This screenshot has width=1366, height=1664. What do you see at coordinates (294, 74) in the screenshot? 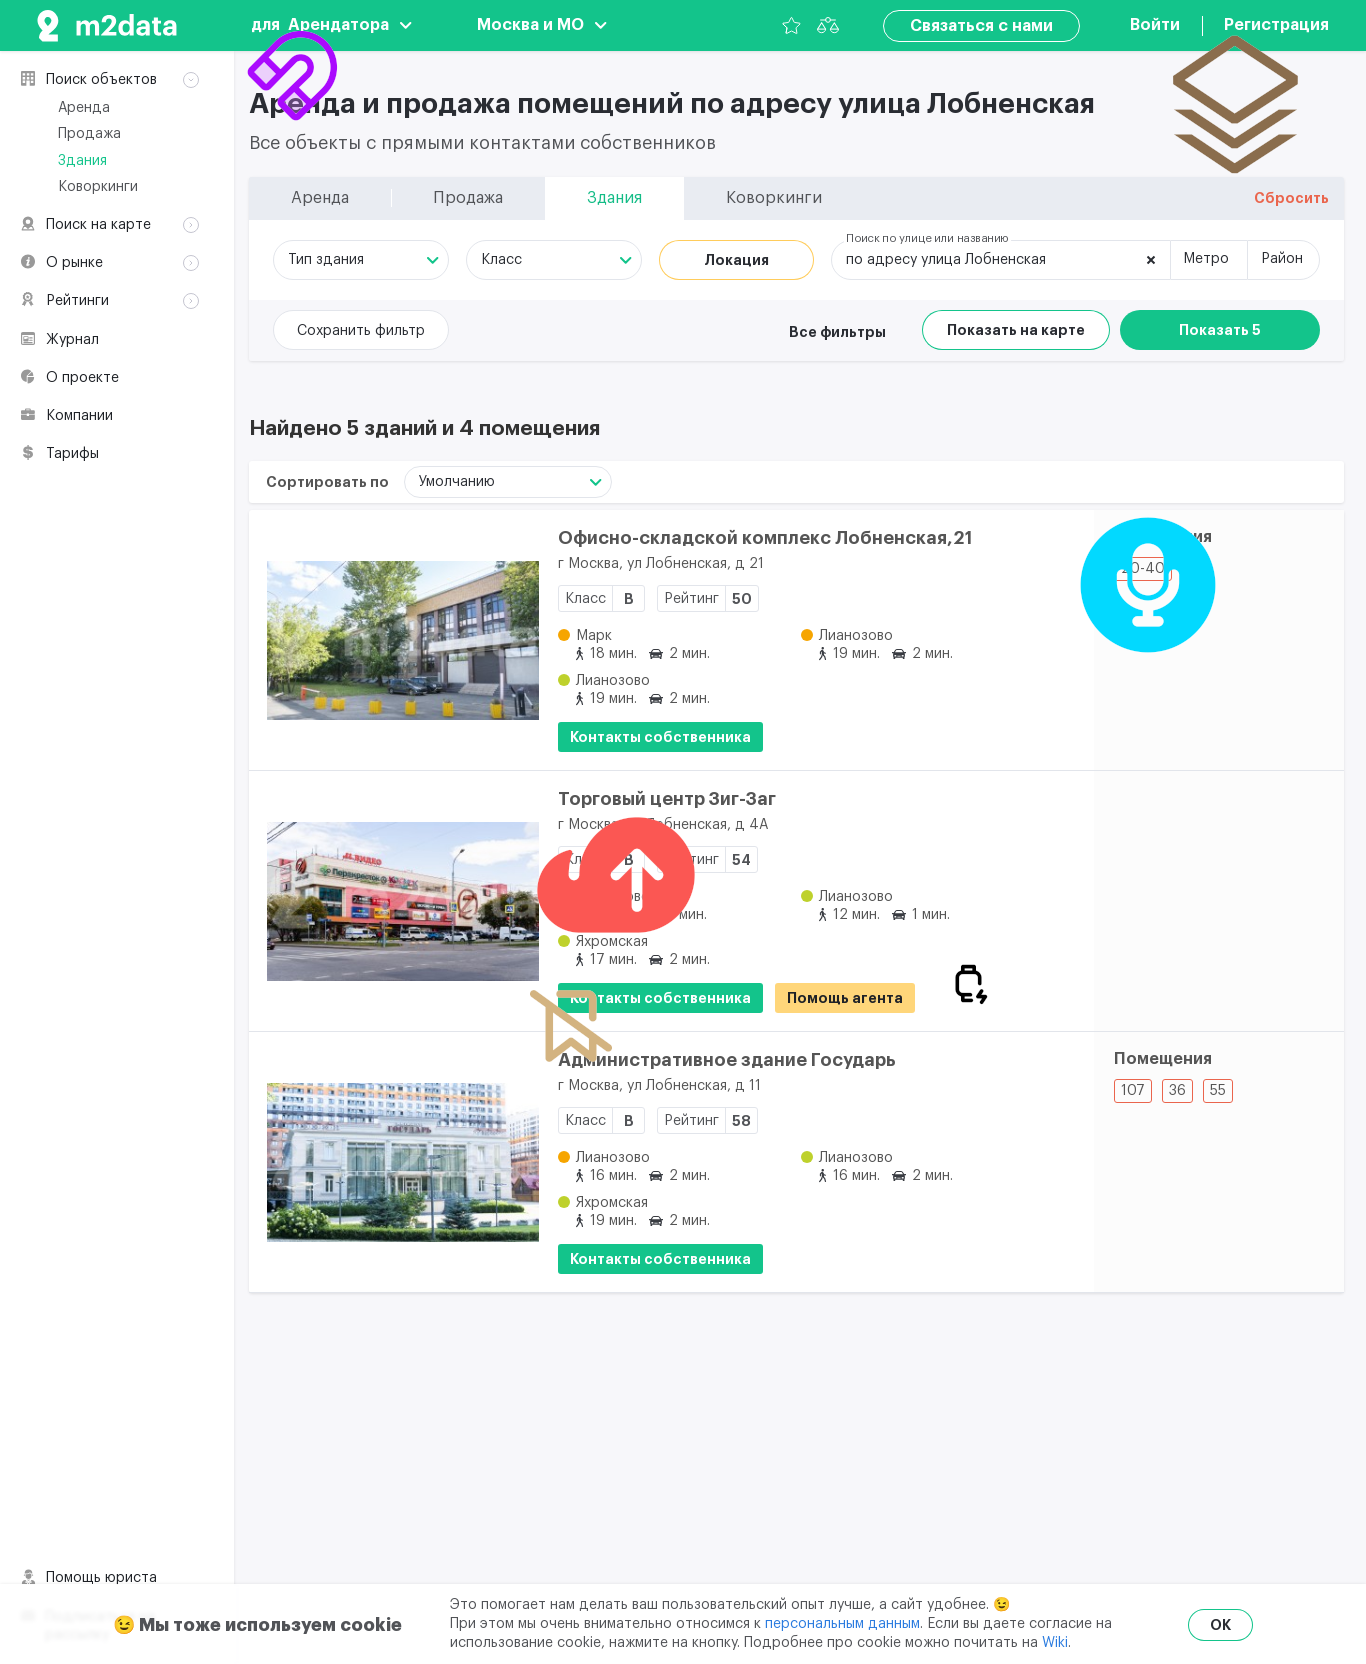
I see `attract or pin related items together` at bounding box center [294, 74].